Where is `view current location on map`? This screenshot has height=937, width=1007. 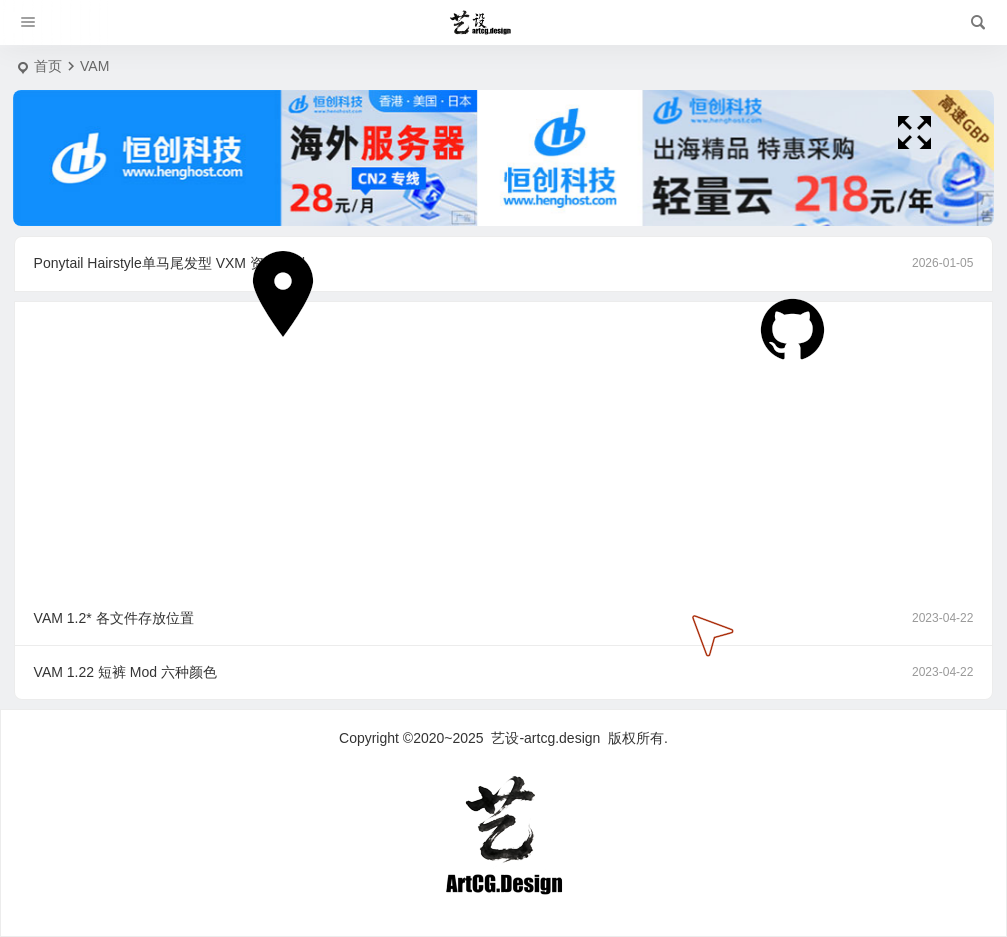 view current location on map is located at coordinates (283, 294).